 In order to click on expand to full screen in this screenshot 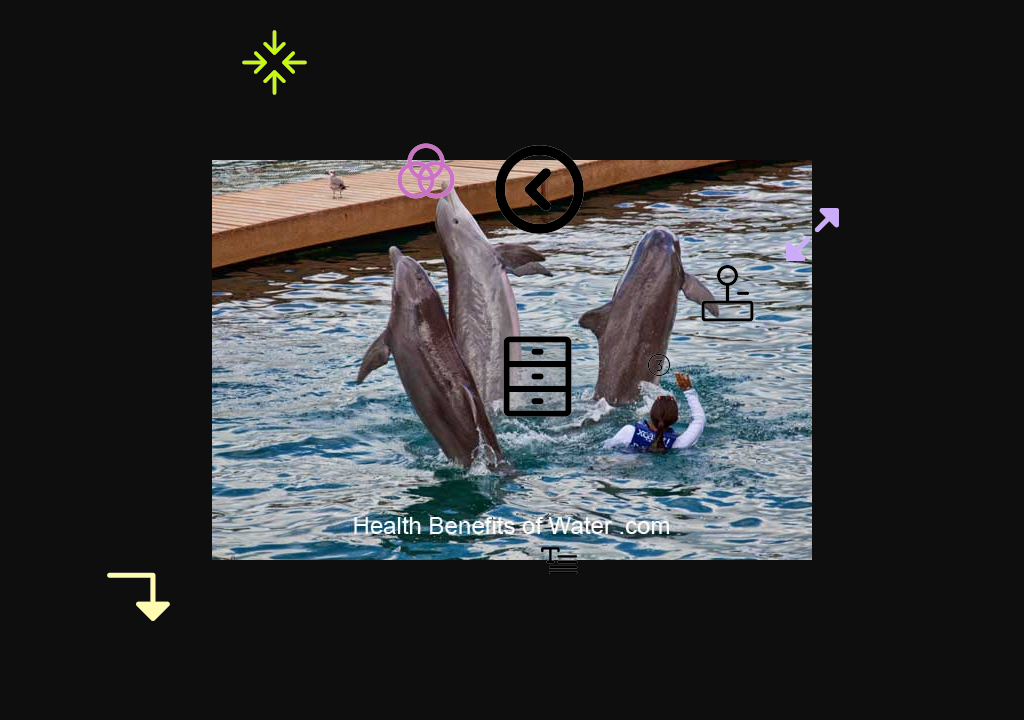, I will do `click(812, 234)`.